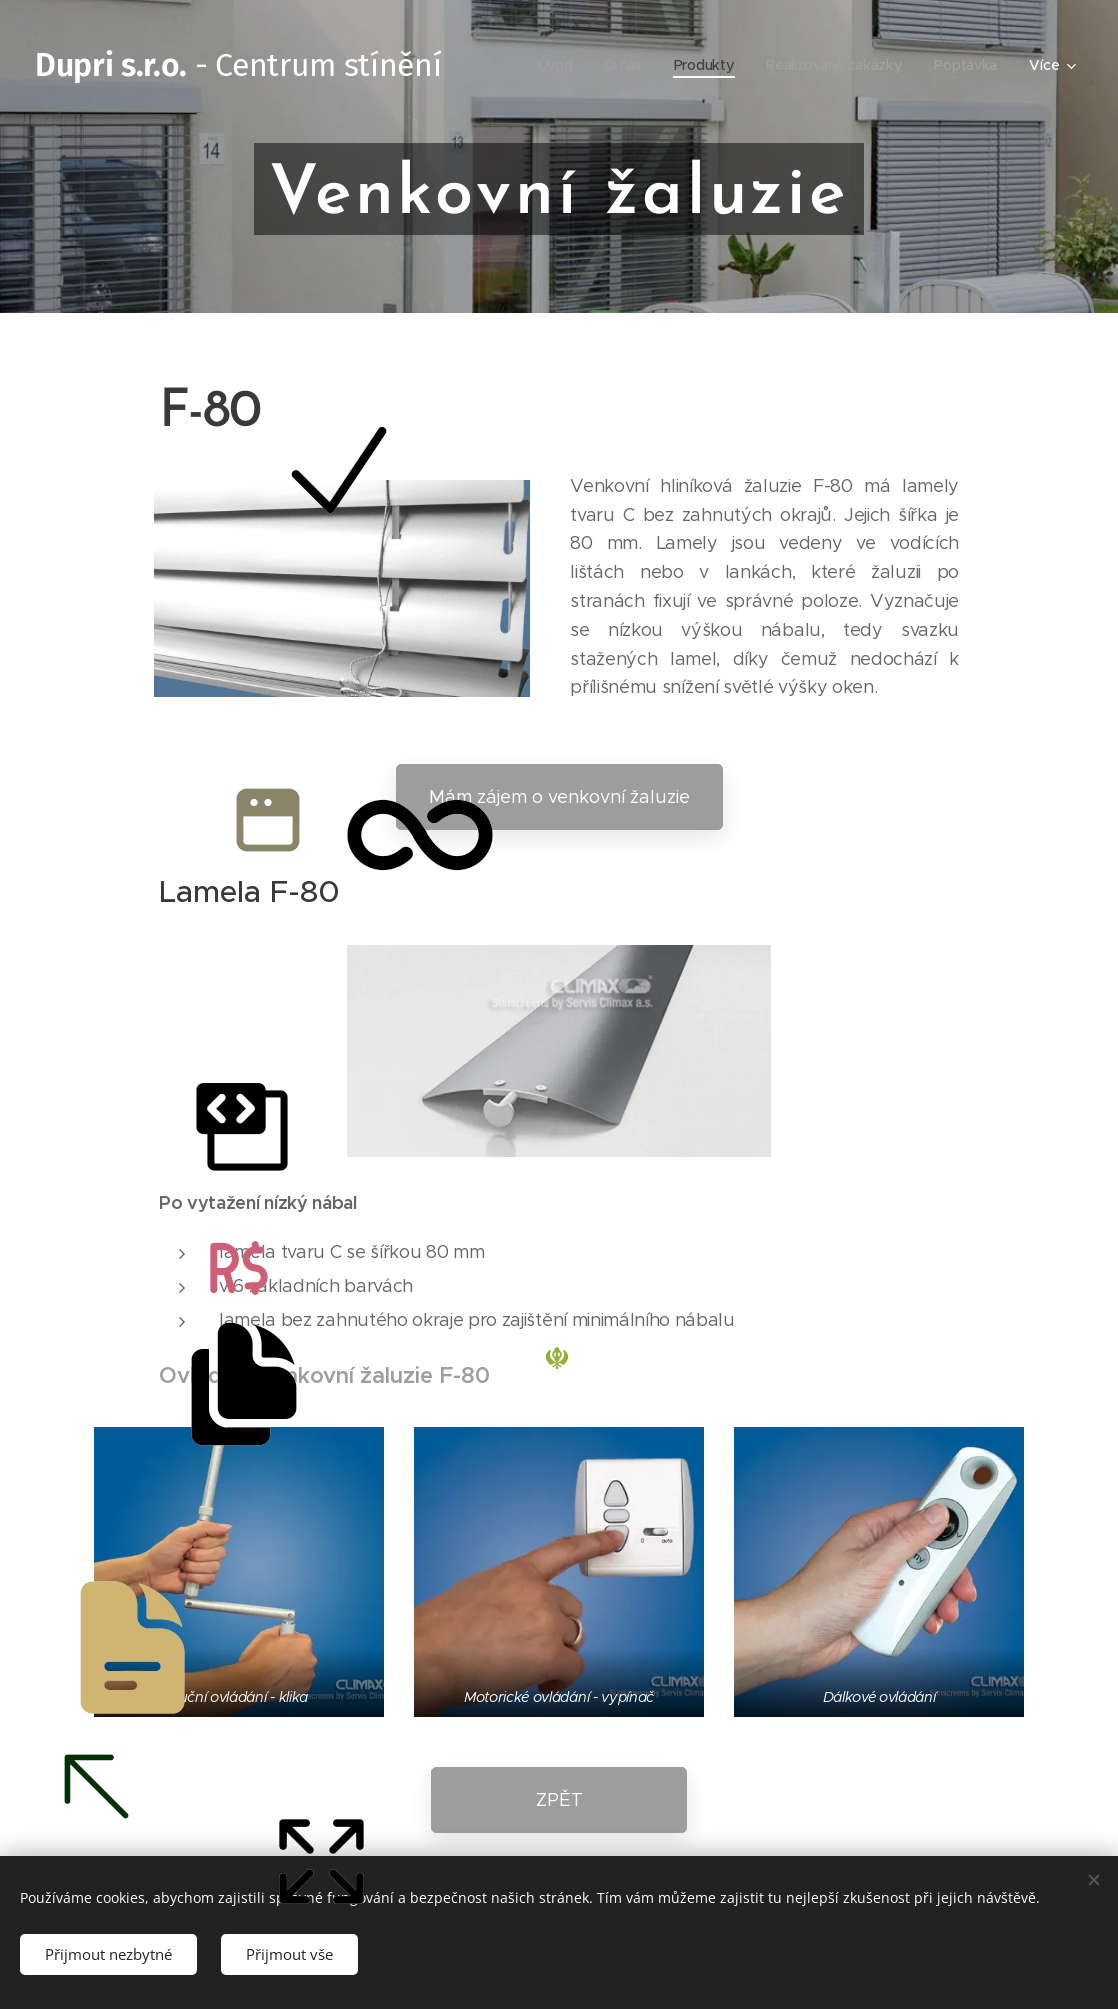 The width and height of the screenshot is (1118, 2009). What do you see at coordinates (247, 1130) in the screenshot?
I see `insert a code block` at bounding box center [247, 1130].